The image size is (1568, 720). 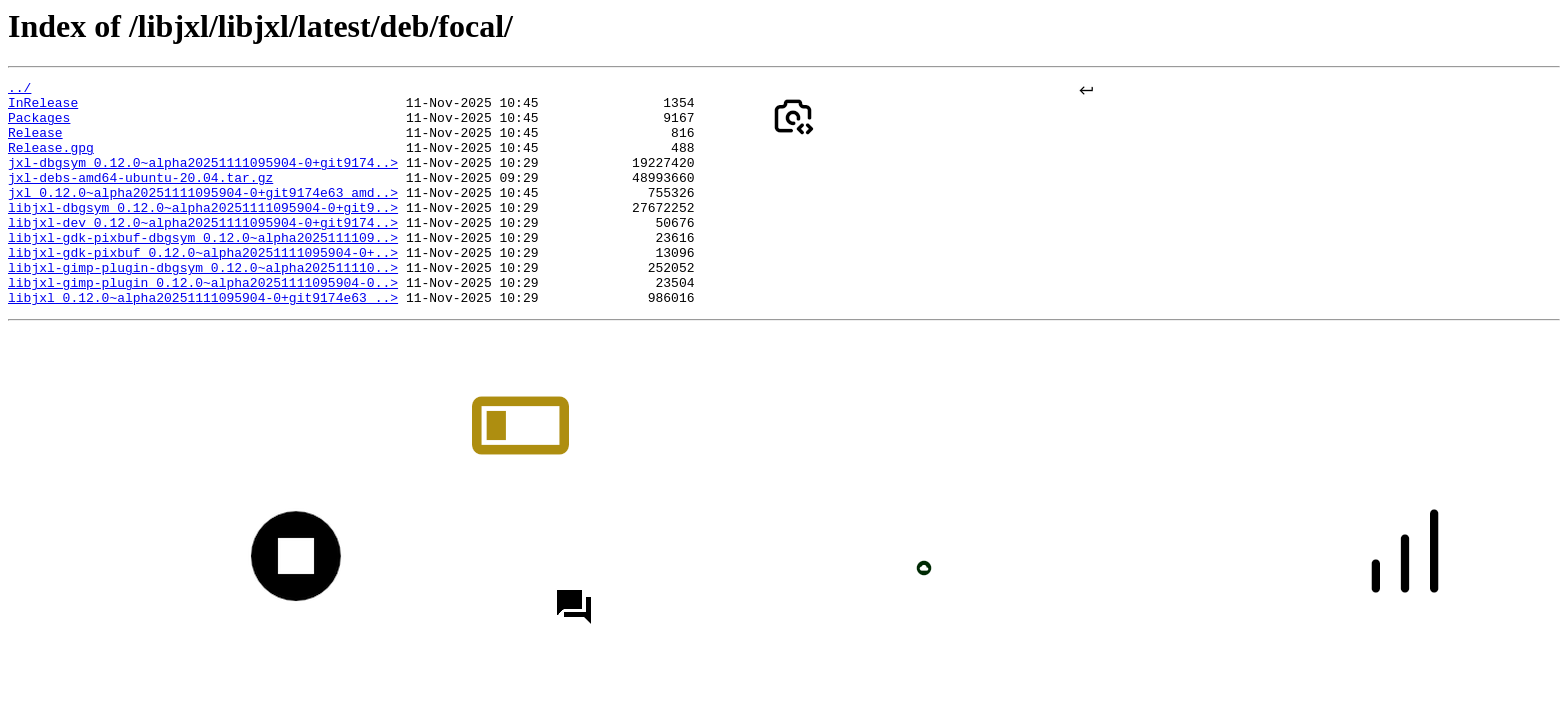 What do you see at coordinates (793, 116) in the screenshot?
I see `scan or capture code with camera` at bounding box center [793, 116].